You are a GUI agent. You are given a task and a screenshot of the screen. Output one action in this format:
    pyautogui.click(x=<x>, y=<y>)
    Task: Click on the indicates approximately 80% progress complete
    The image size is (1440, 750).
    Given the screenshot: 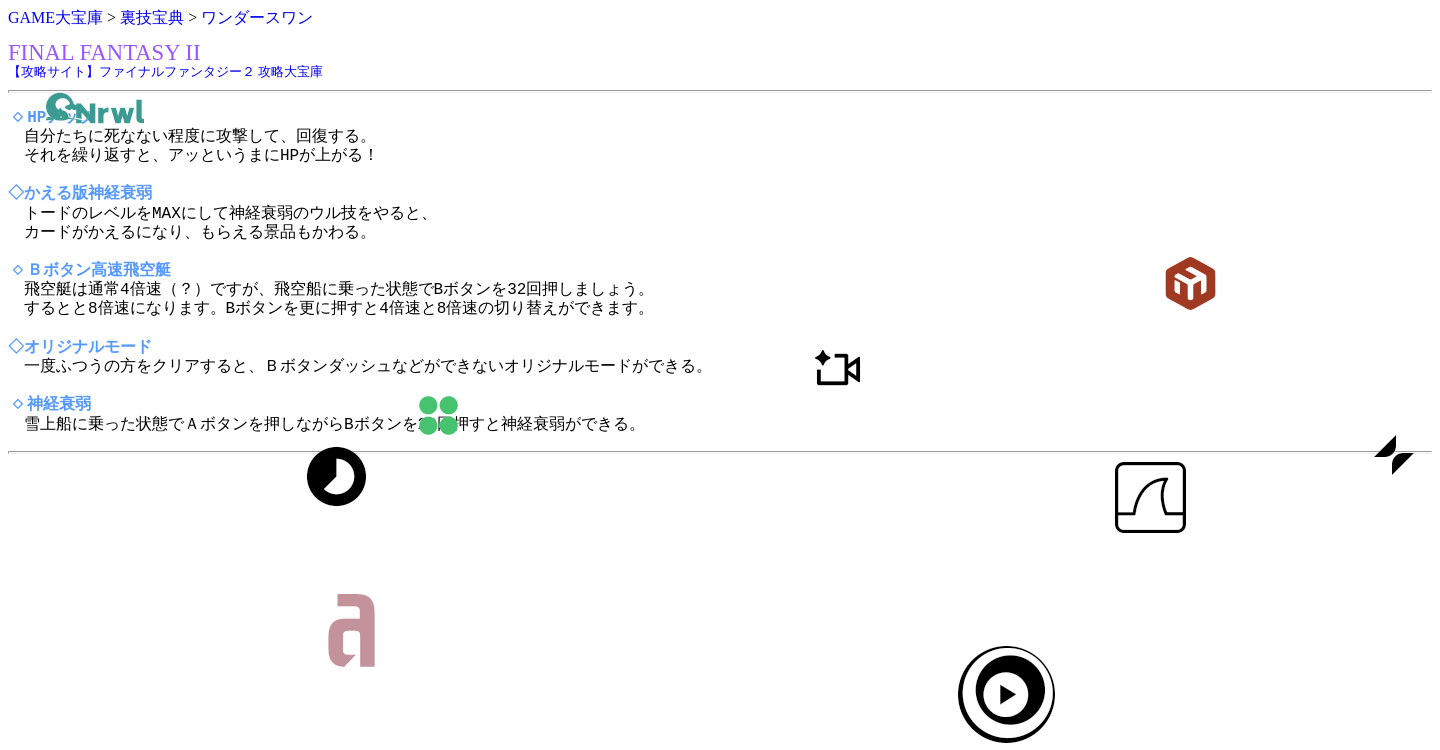 What is the action you would take?
    pyautogui.click(x=336, y=476)
    